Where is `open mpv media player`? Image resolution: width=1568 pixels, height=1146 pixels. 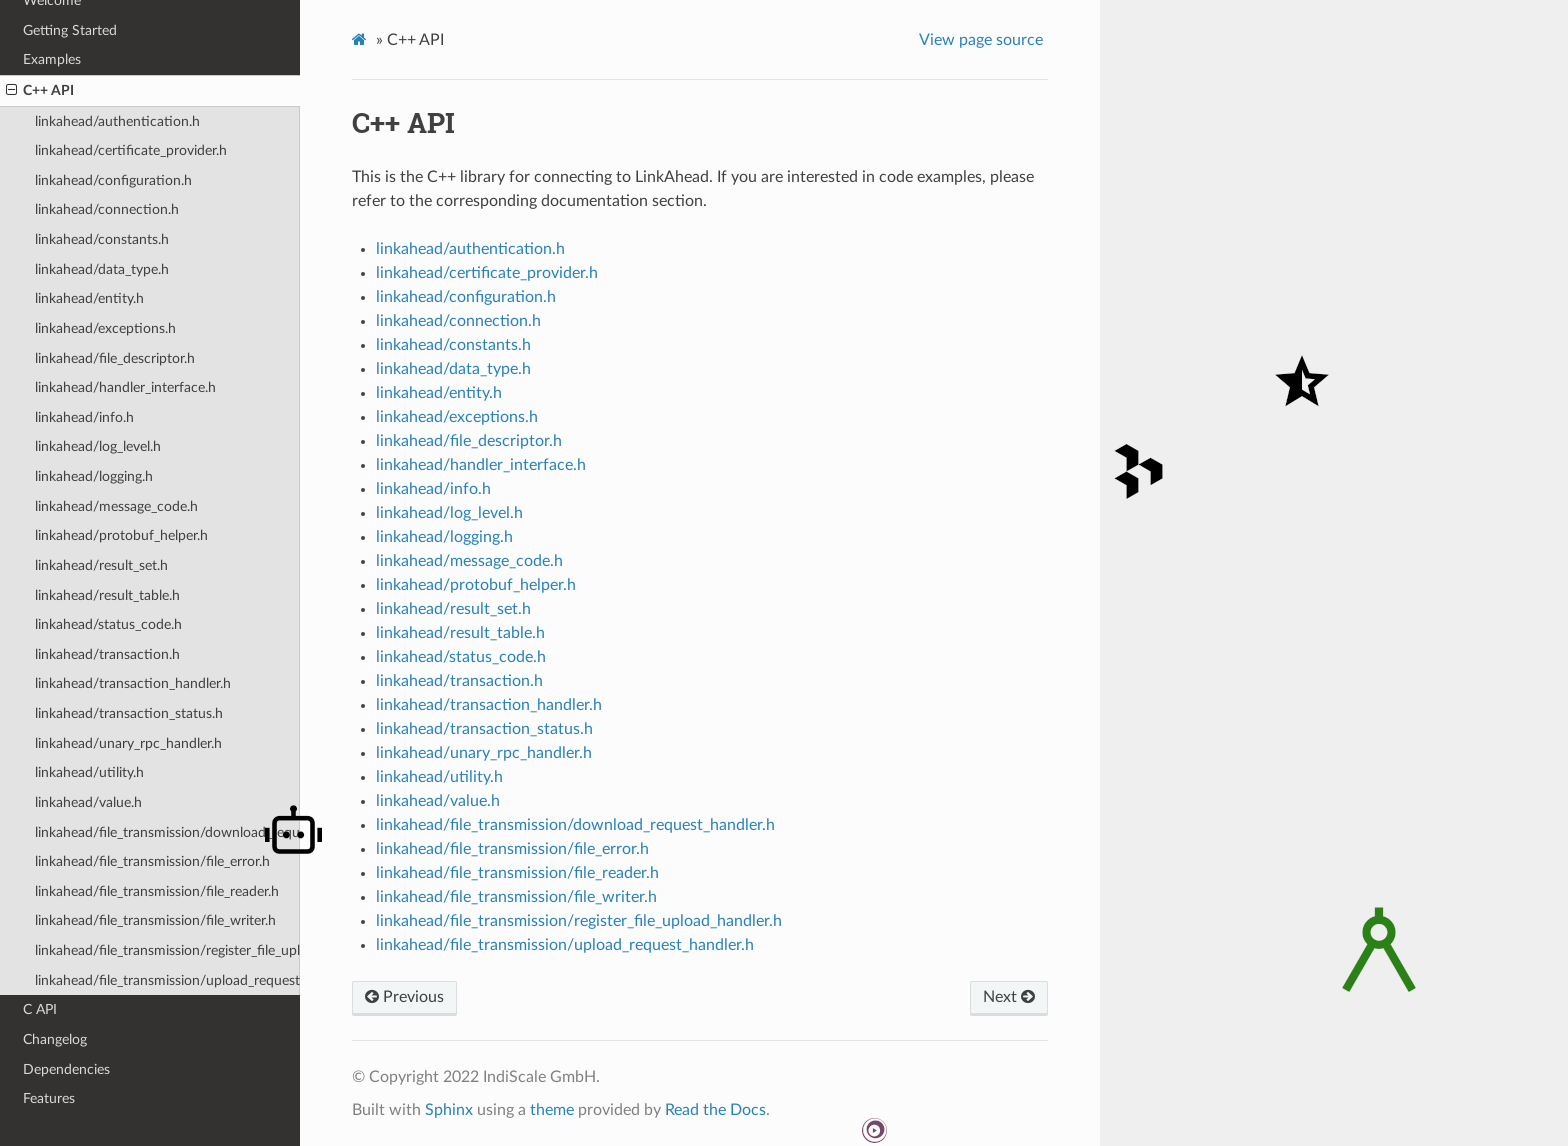 open mpv media player is located at coordinates (874, 1130).